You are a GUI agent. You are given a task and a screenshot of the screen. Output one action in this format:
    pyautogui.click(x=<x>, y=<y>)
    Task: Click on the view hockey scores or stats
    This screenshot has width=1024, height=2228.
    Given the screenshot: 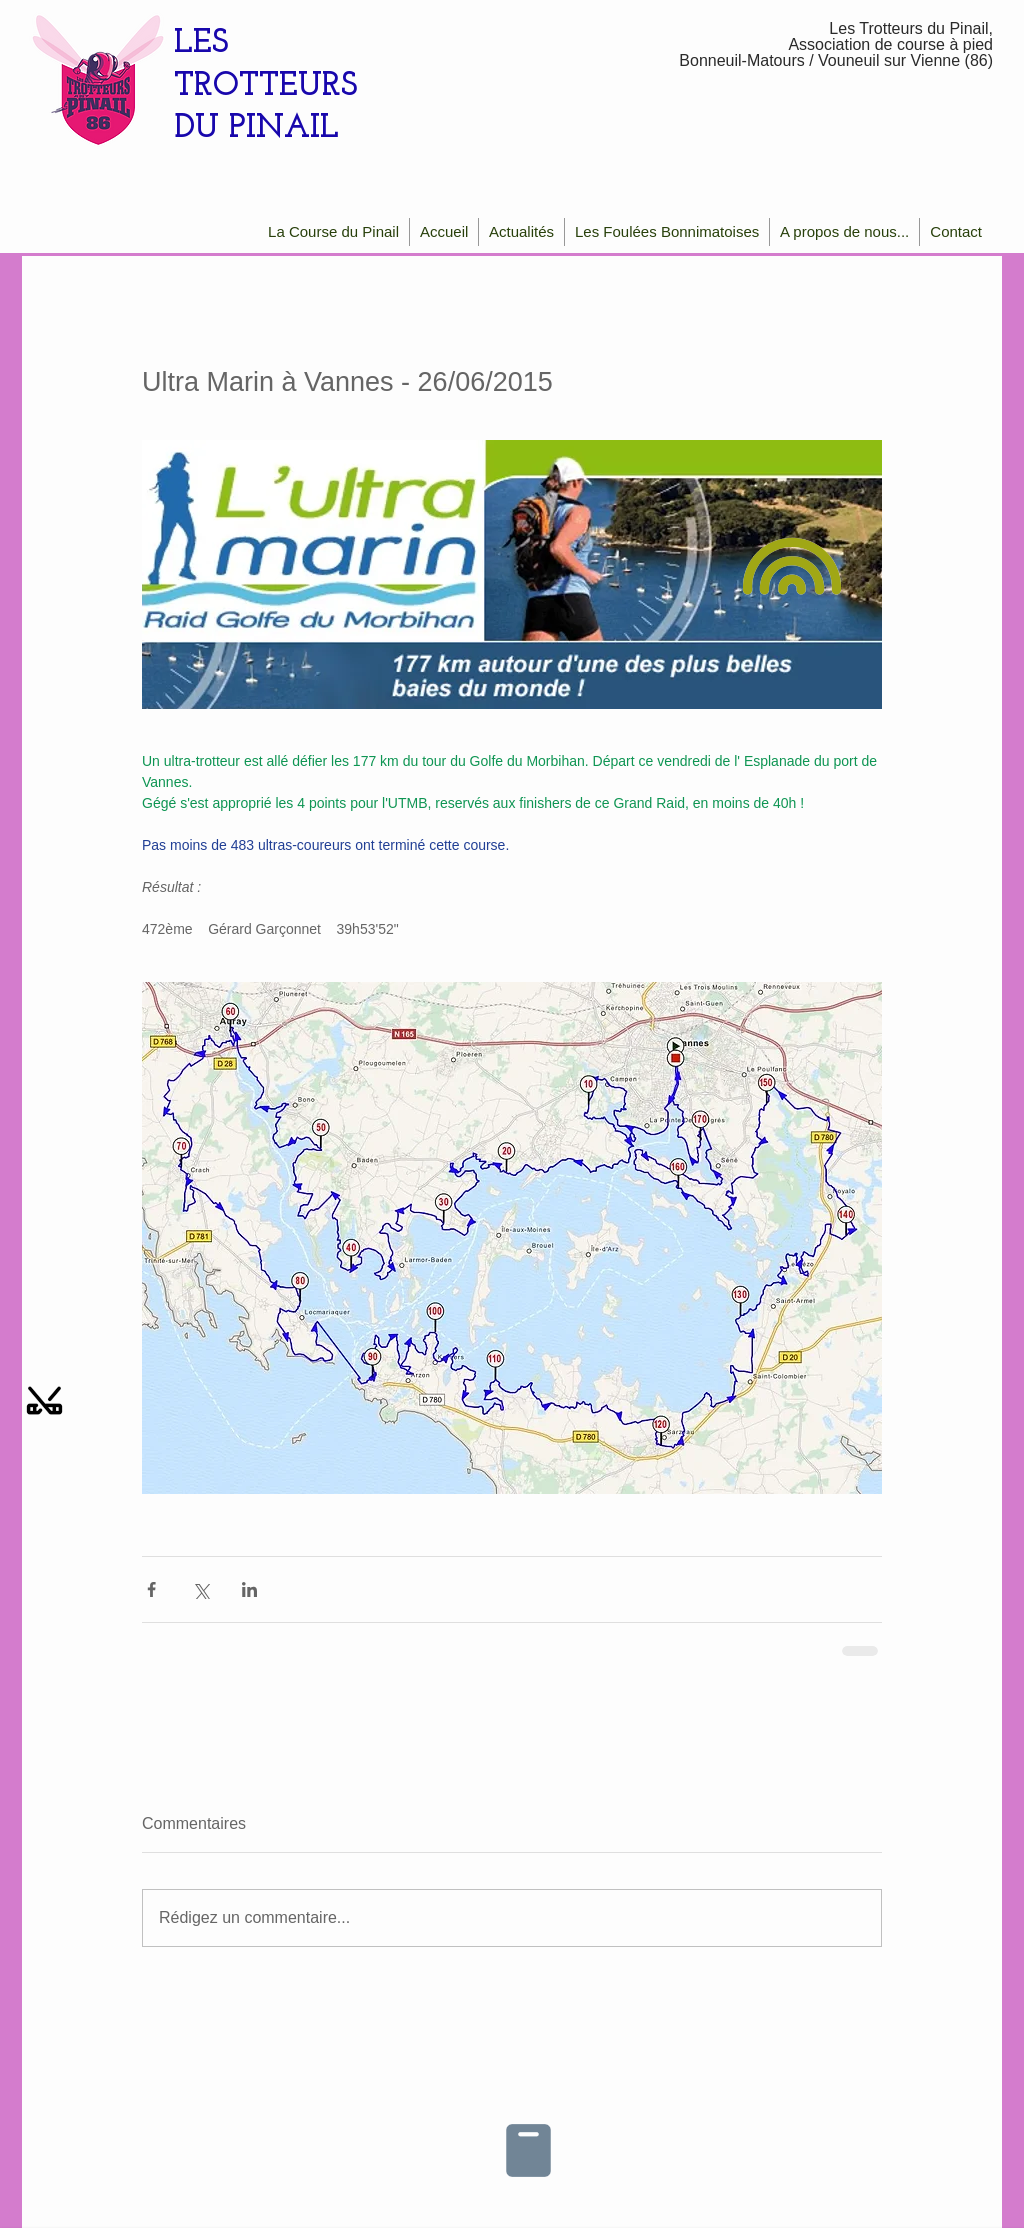 What is the action you would take?
    pyautogui.click(x=44, y=1400)
    